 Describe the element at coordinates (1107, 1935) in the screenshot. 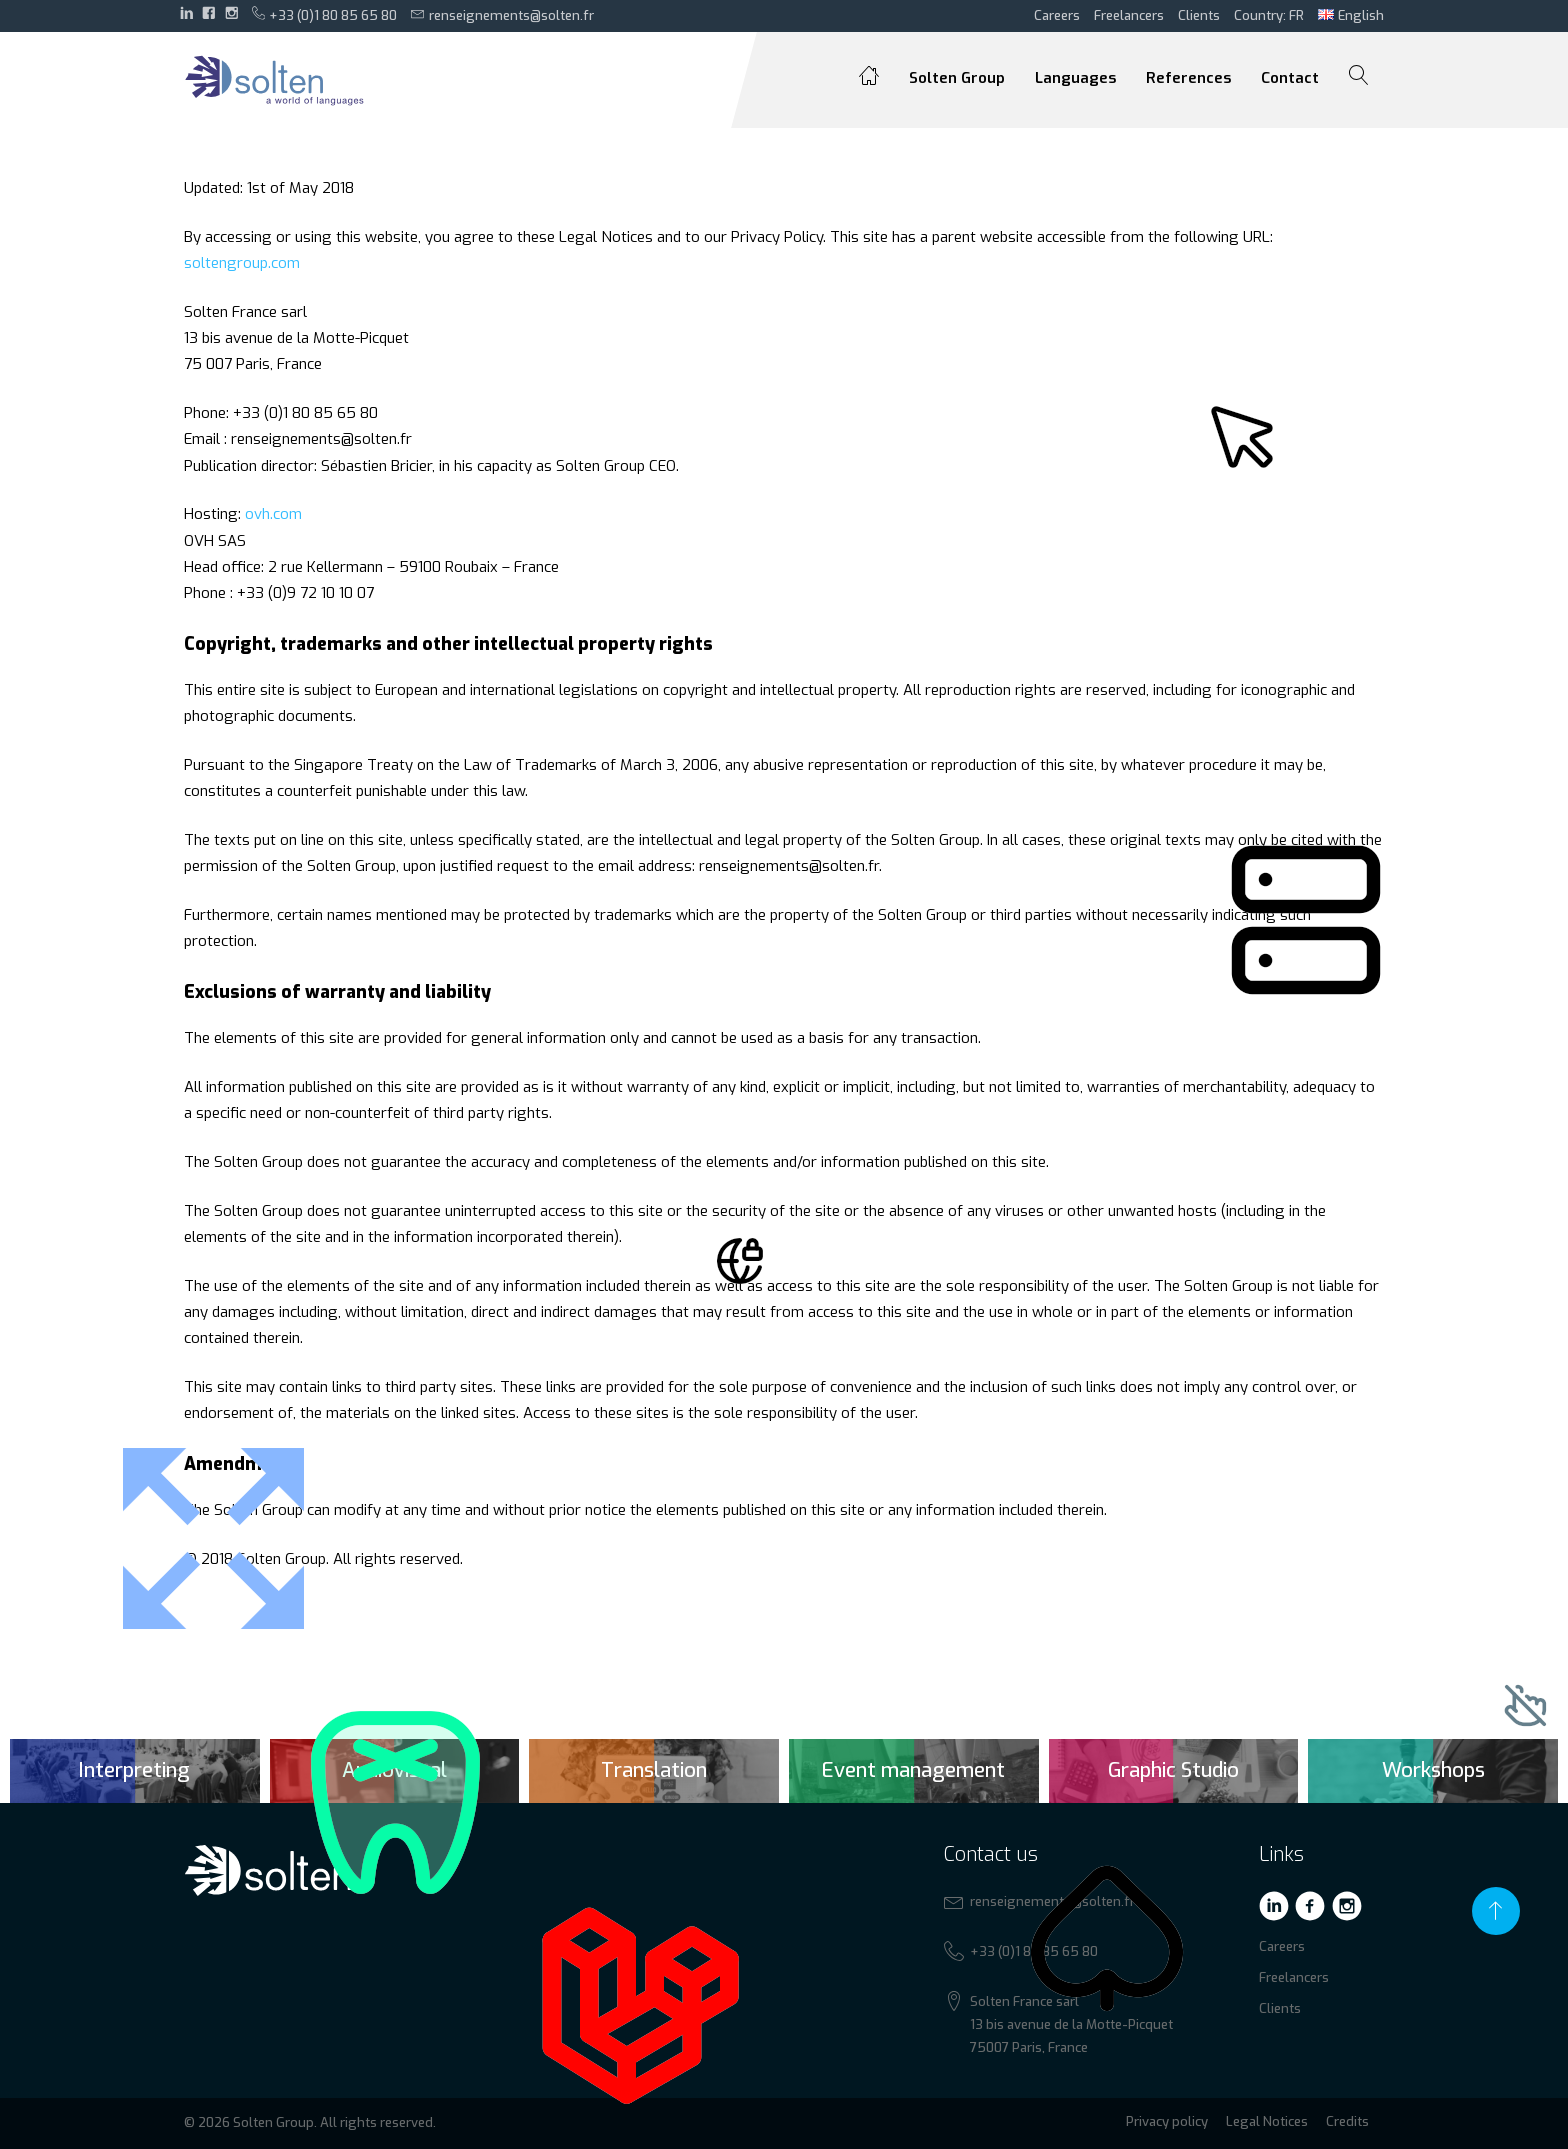

I see `spade suit symbol for card games` at that location.